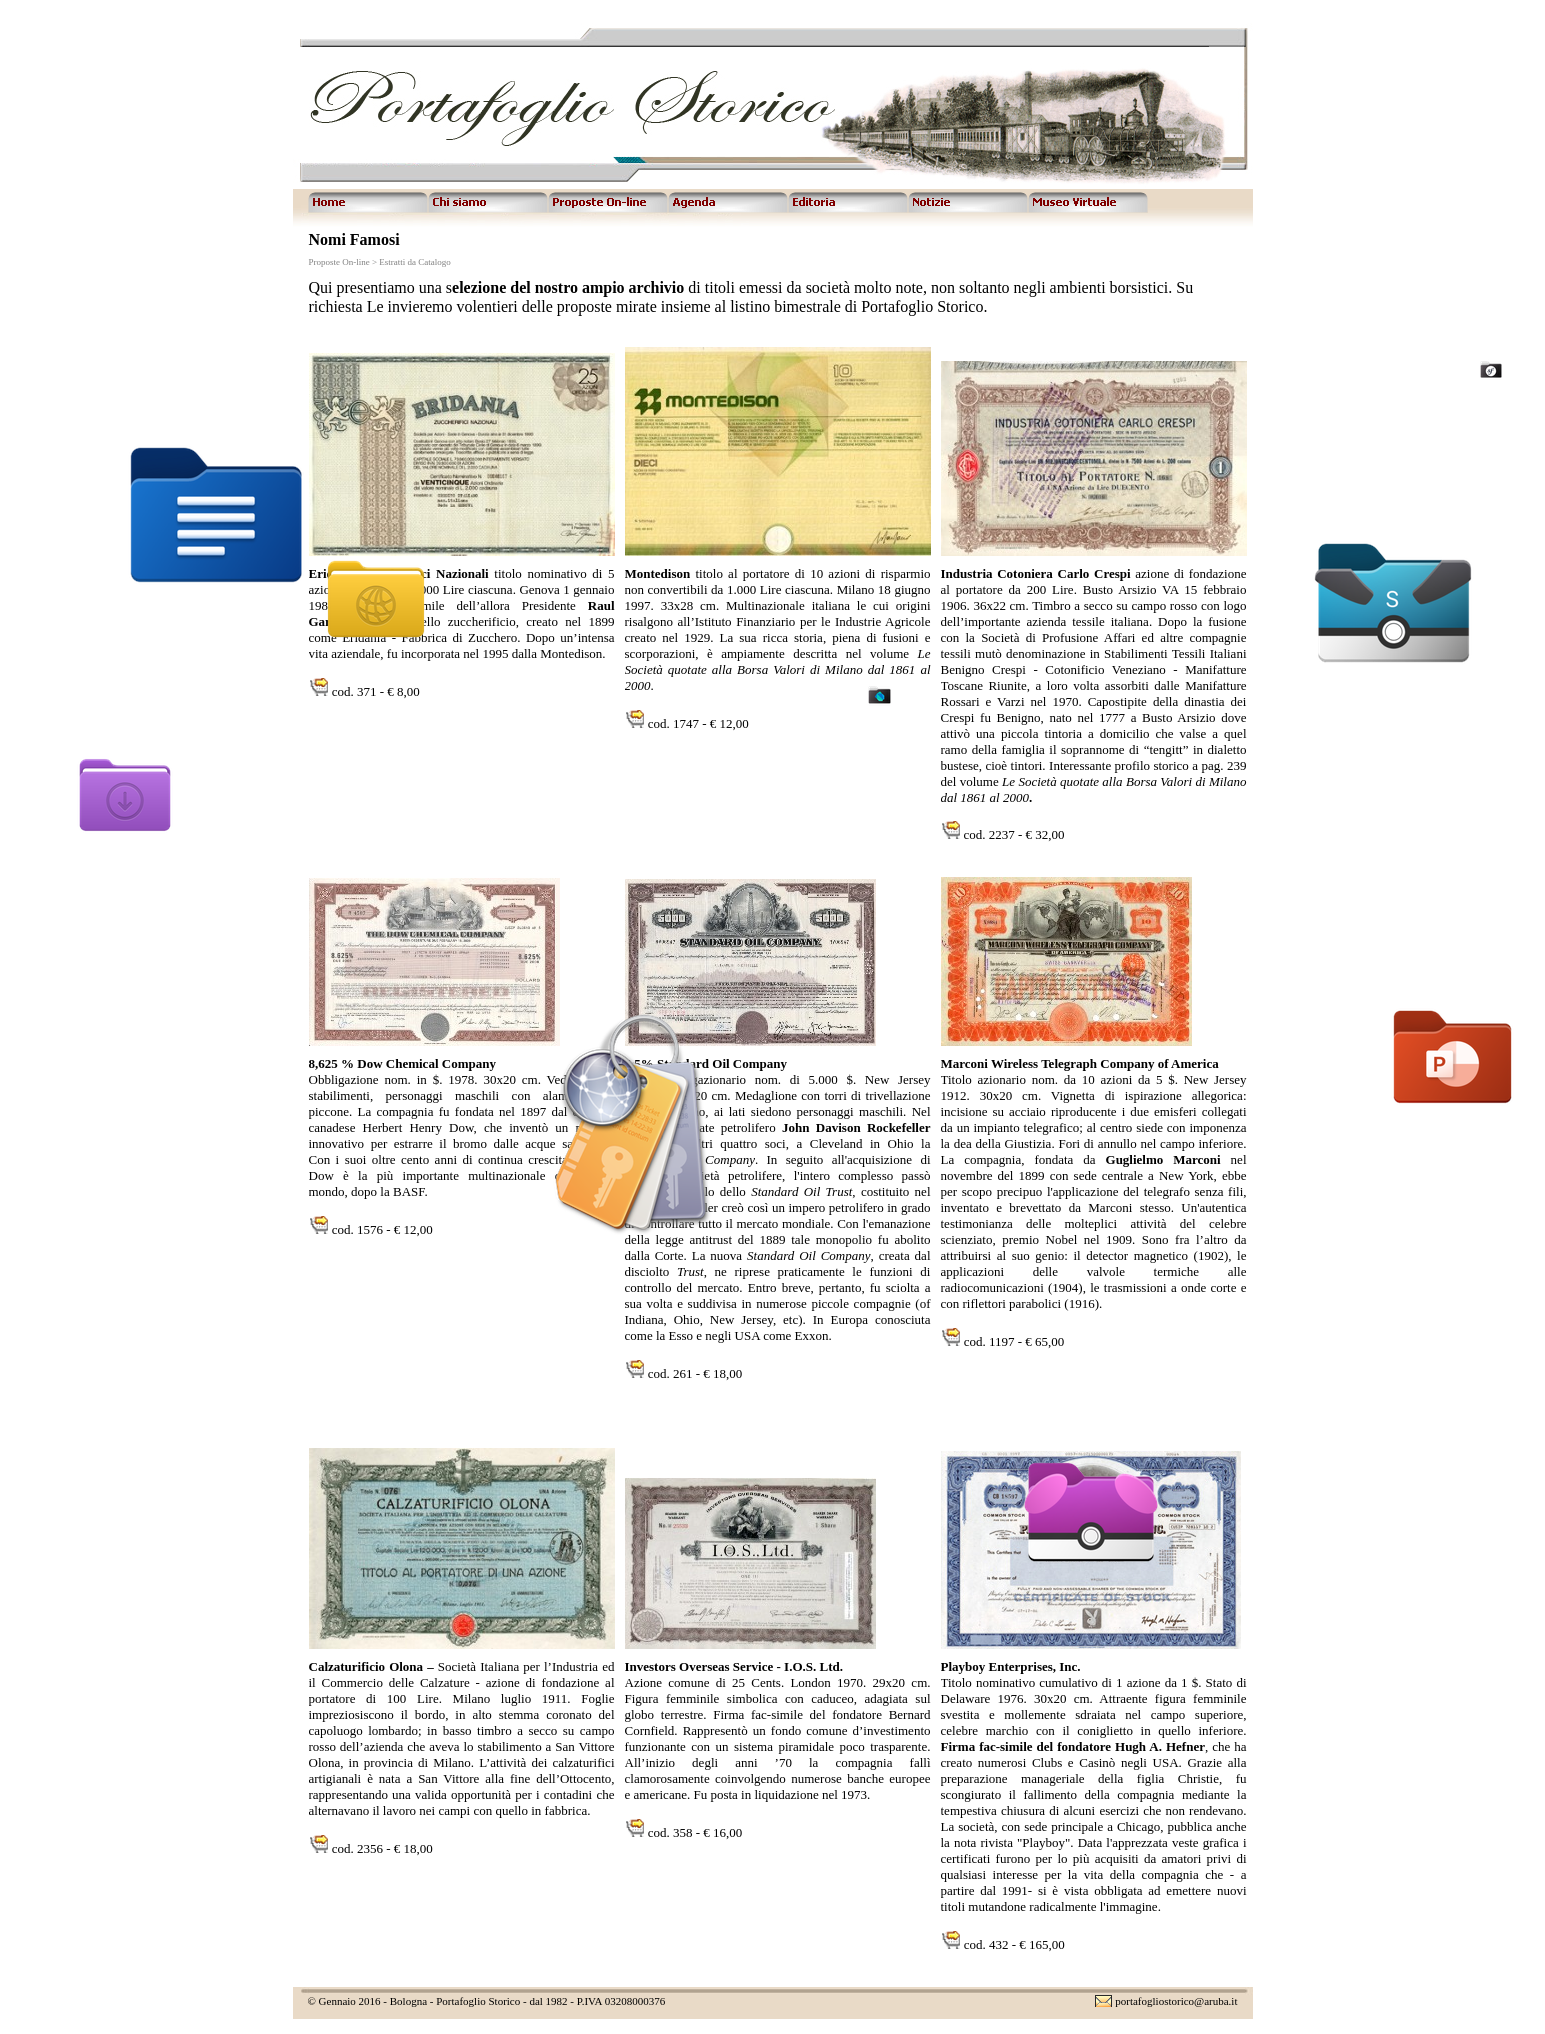 The width and height of the screenshot is (1545, 2034). I want to click on open google docs folder, so click(215, 519).